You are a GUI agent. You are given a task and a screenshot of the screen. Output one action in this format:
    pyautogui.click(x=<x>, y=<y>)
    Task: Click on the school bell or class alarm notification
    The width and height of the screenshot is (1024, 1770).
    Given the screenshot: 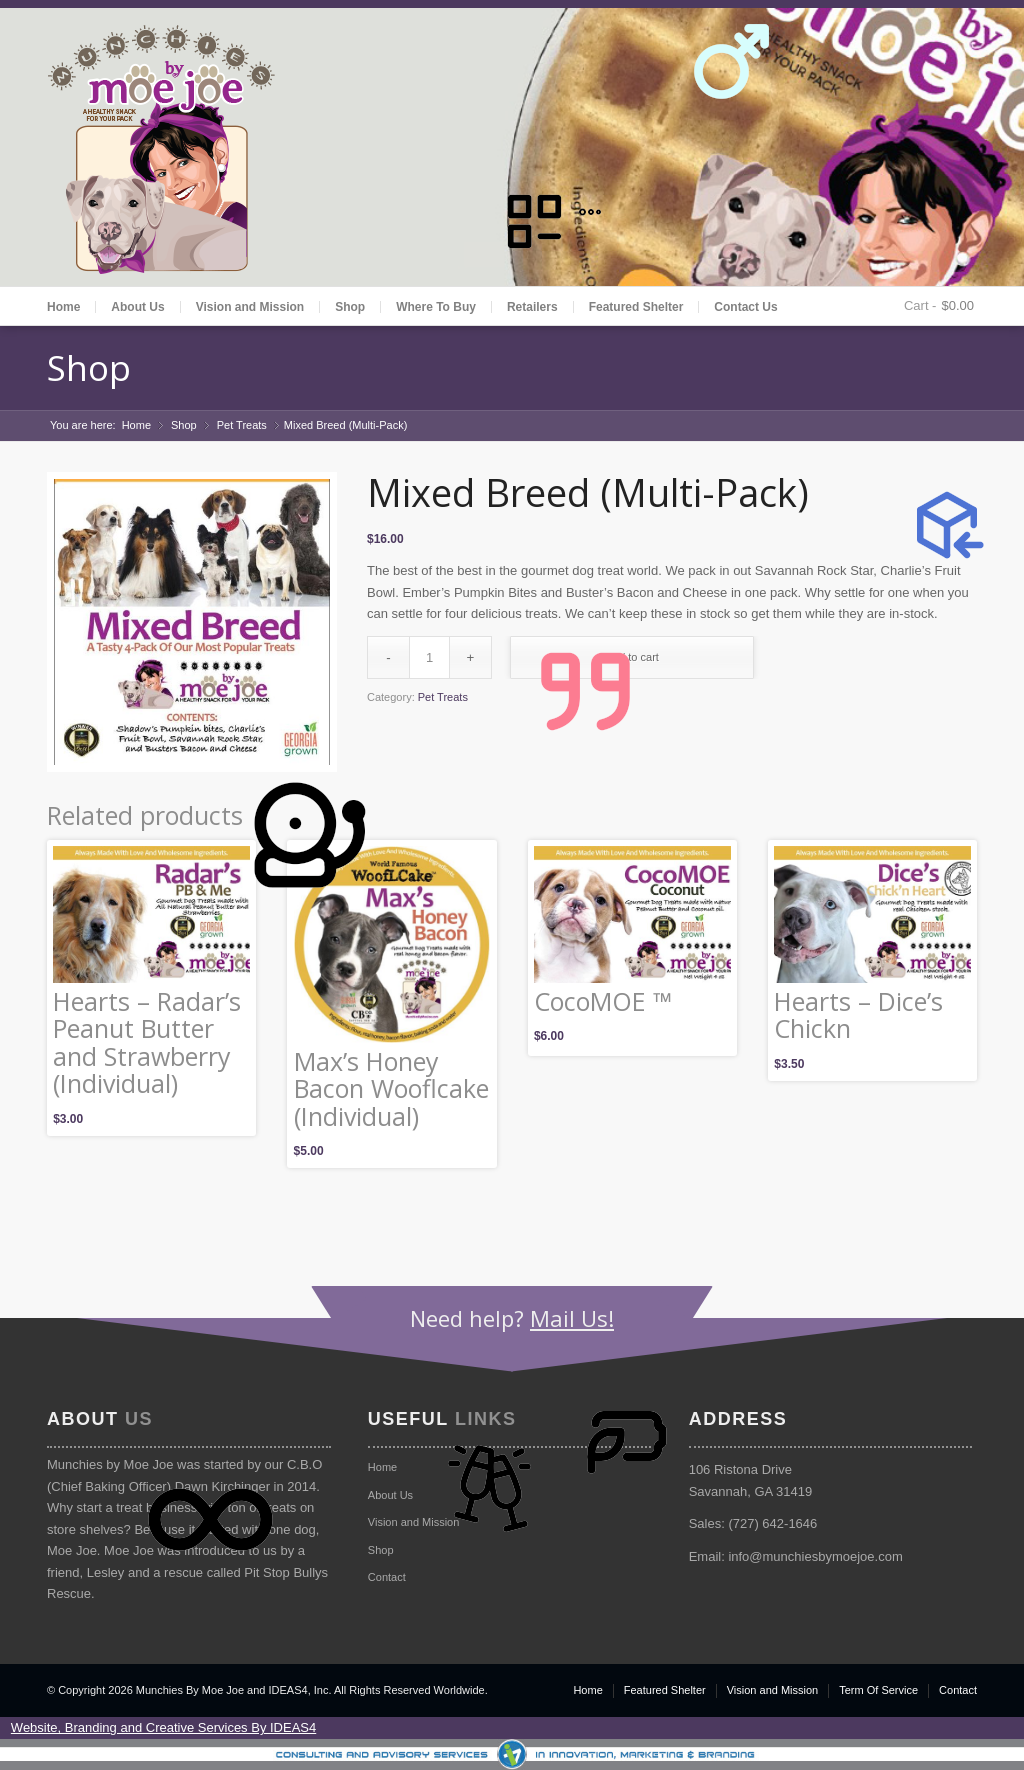 What is the action you would take?
    pyautogui.click(x=307, y=835)
    